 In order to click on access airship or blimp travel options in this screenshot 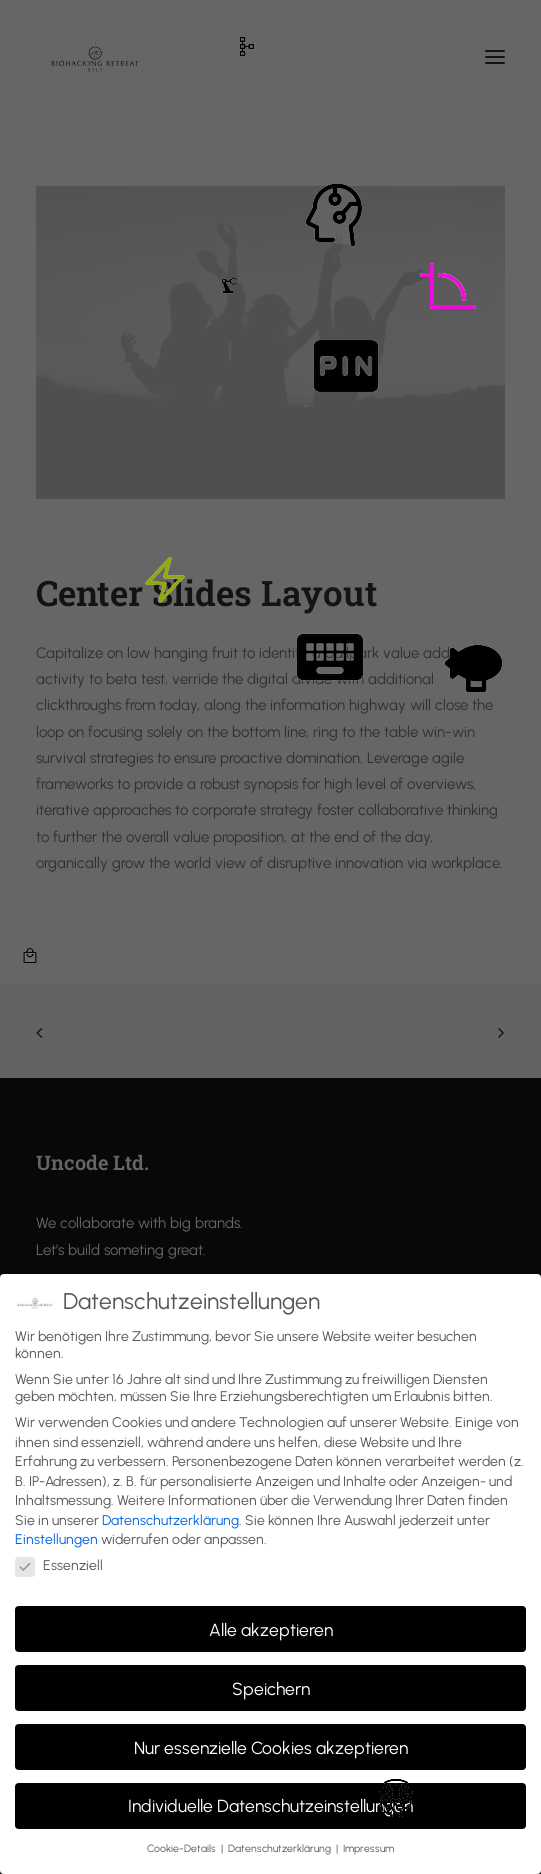, I will do `click(473, 668)`.